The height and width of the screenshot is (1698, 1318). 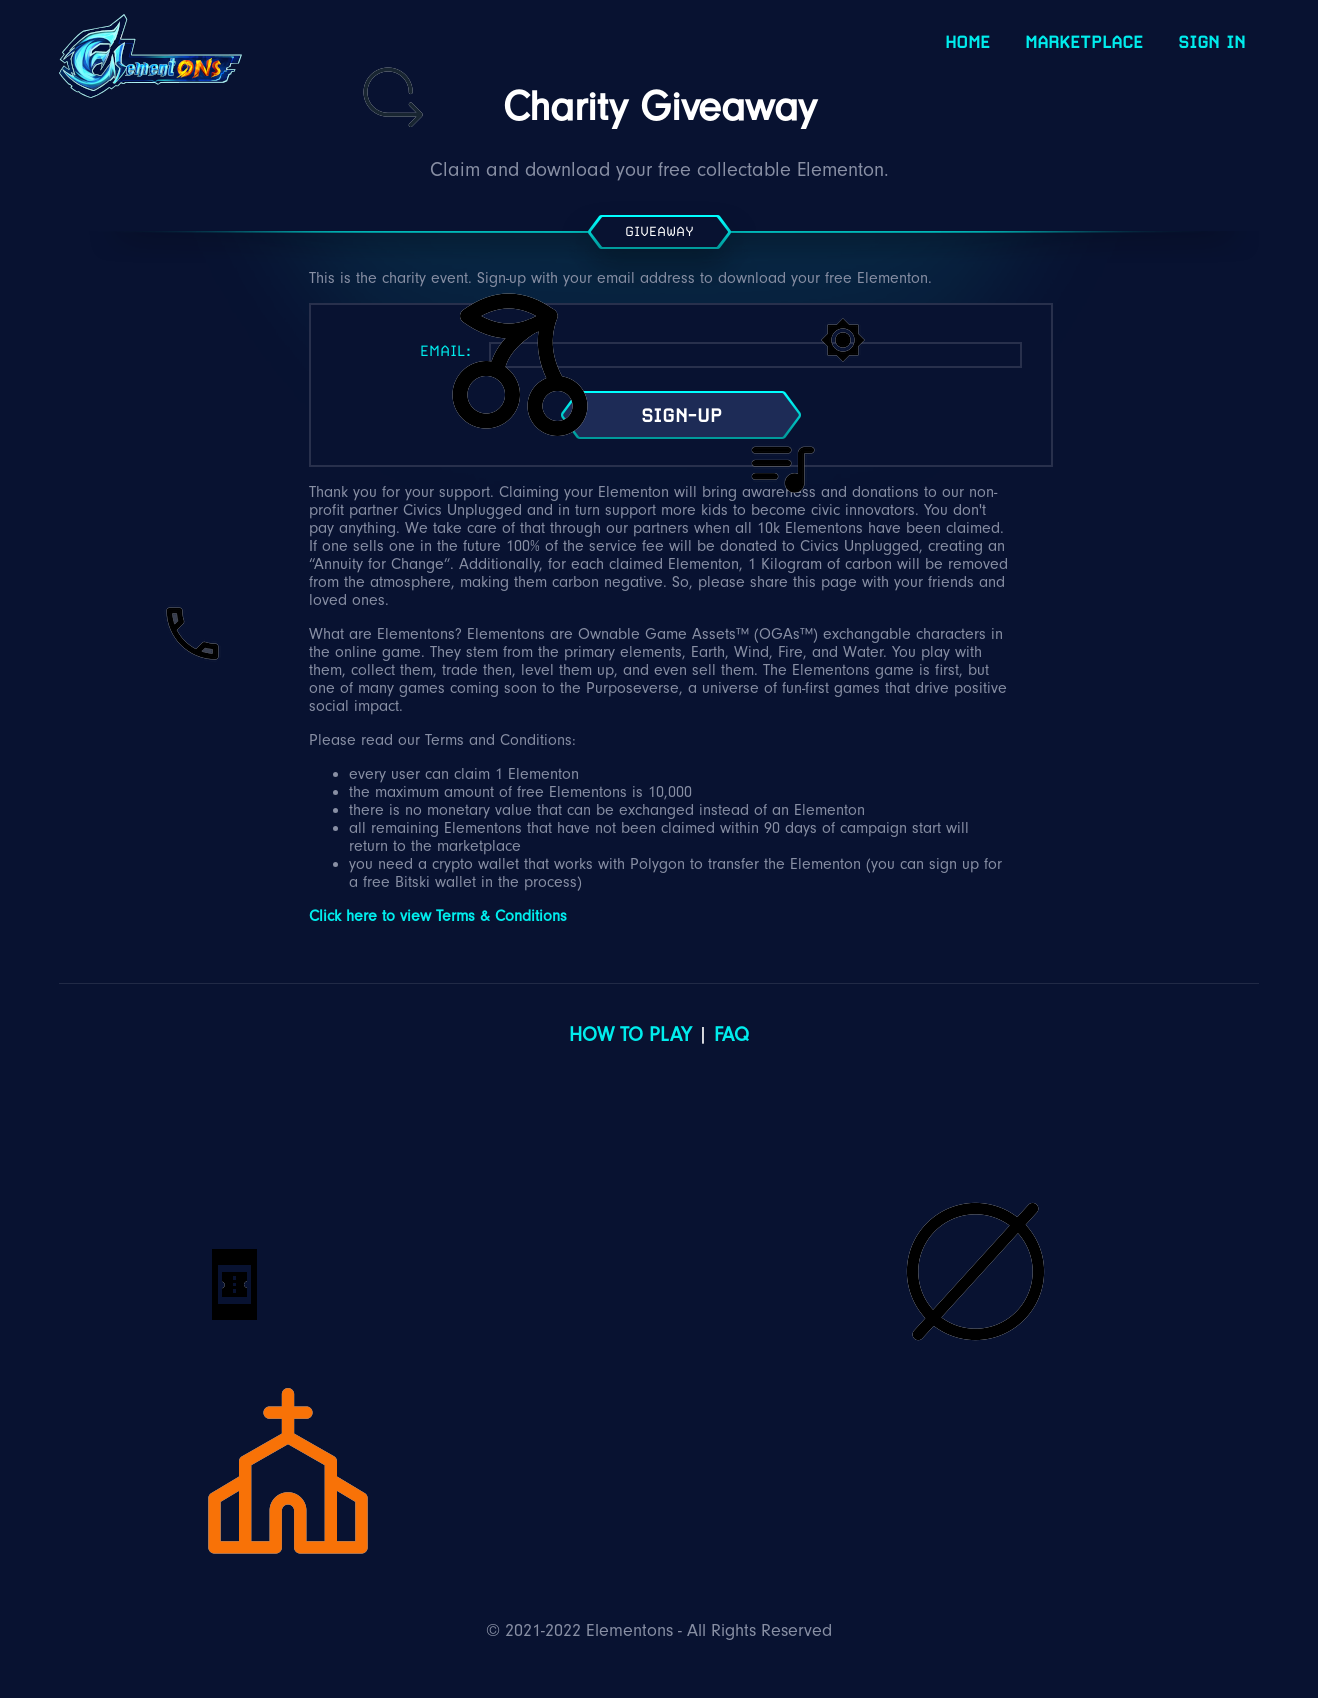 What do you see at coordinates (234, 1284) in the screenshot?
I see `book an appointment or reservation online` at bounding box center [234, 1284].